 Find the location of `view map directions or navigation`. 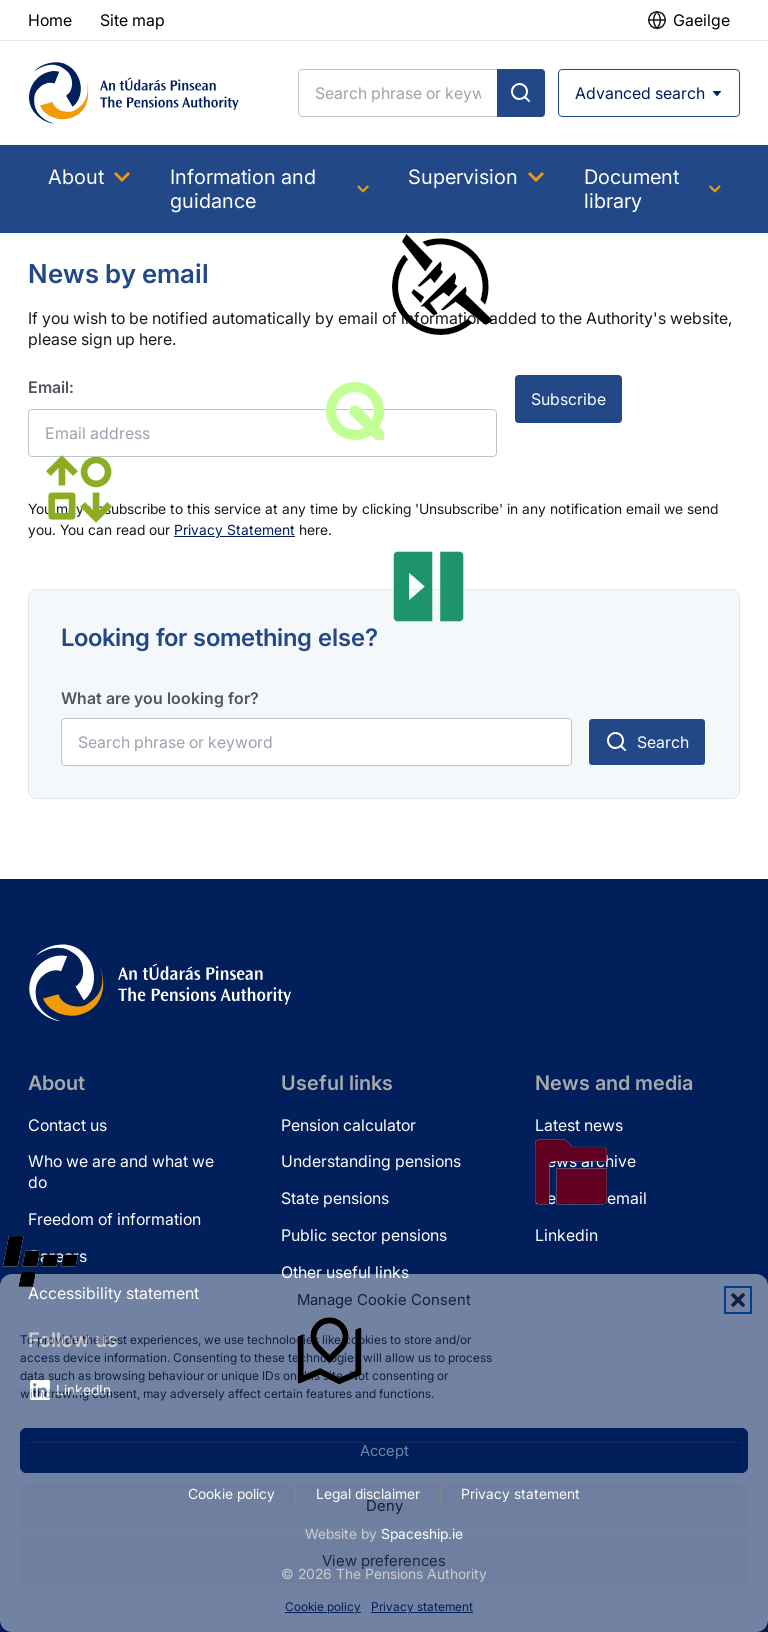

view map directions or navigation is located at coordinates (329, 1352).